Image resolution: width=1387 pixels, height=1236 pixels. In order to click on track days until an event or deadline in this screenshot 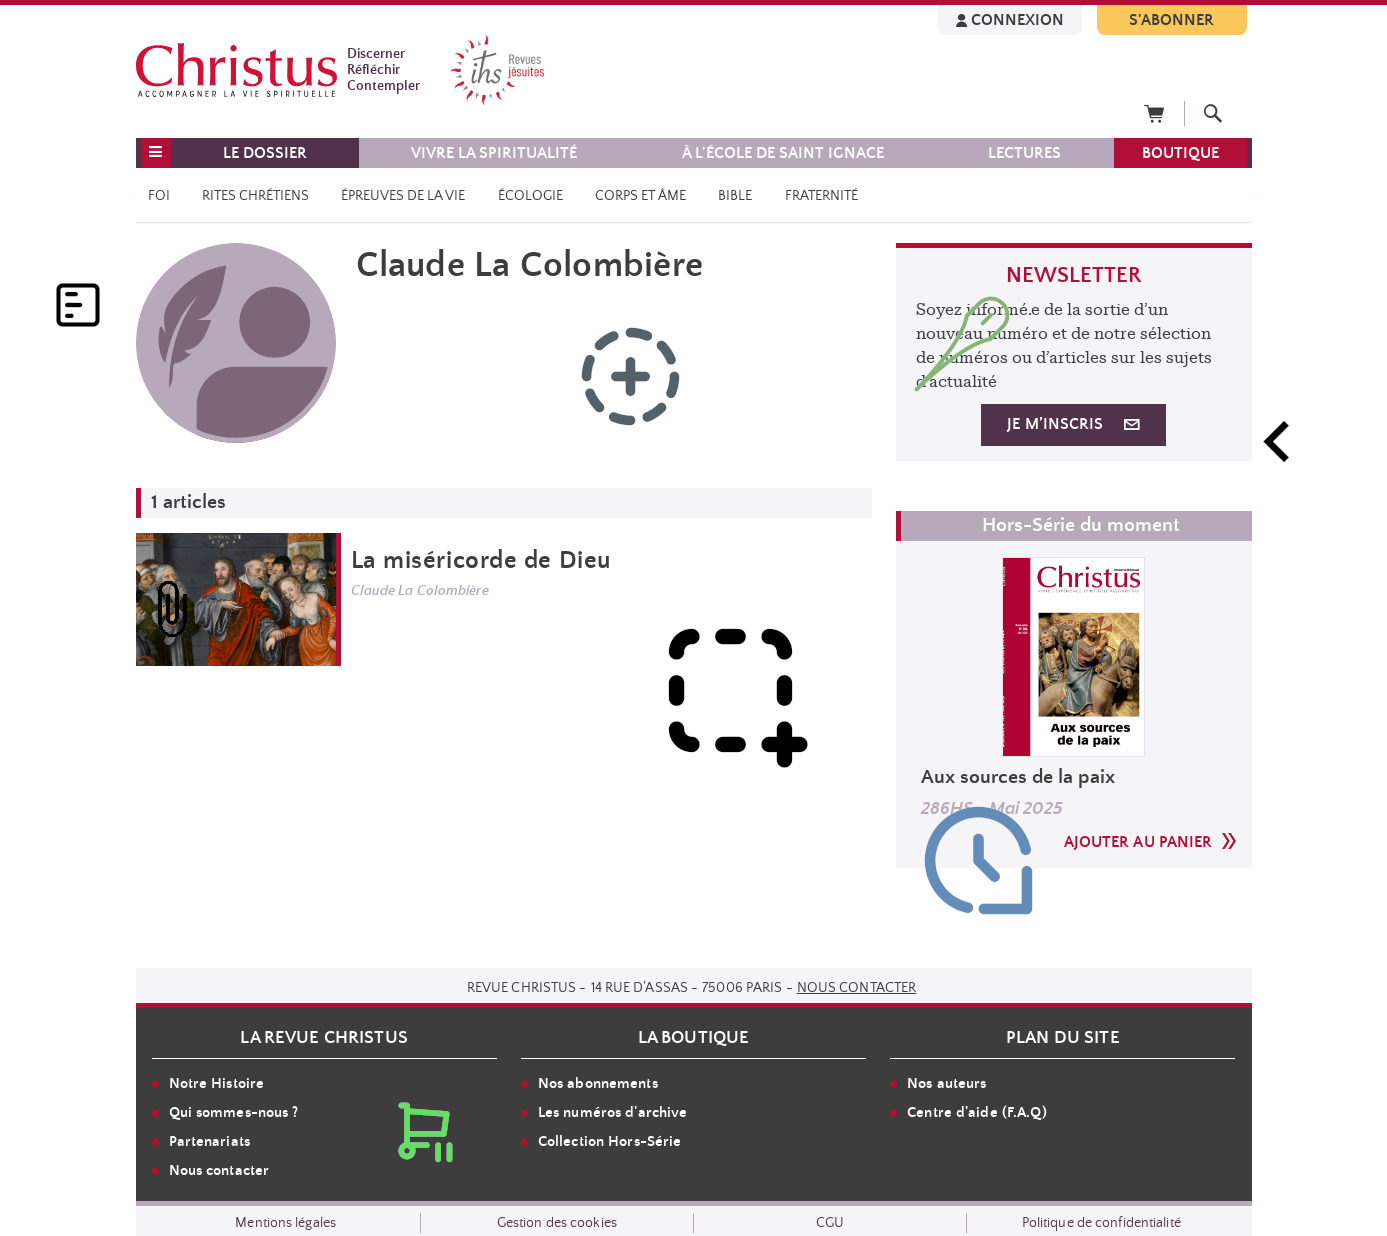, I will do `click(978, 860)`.